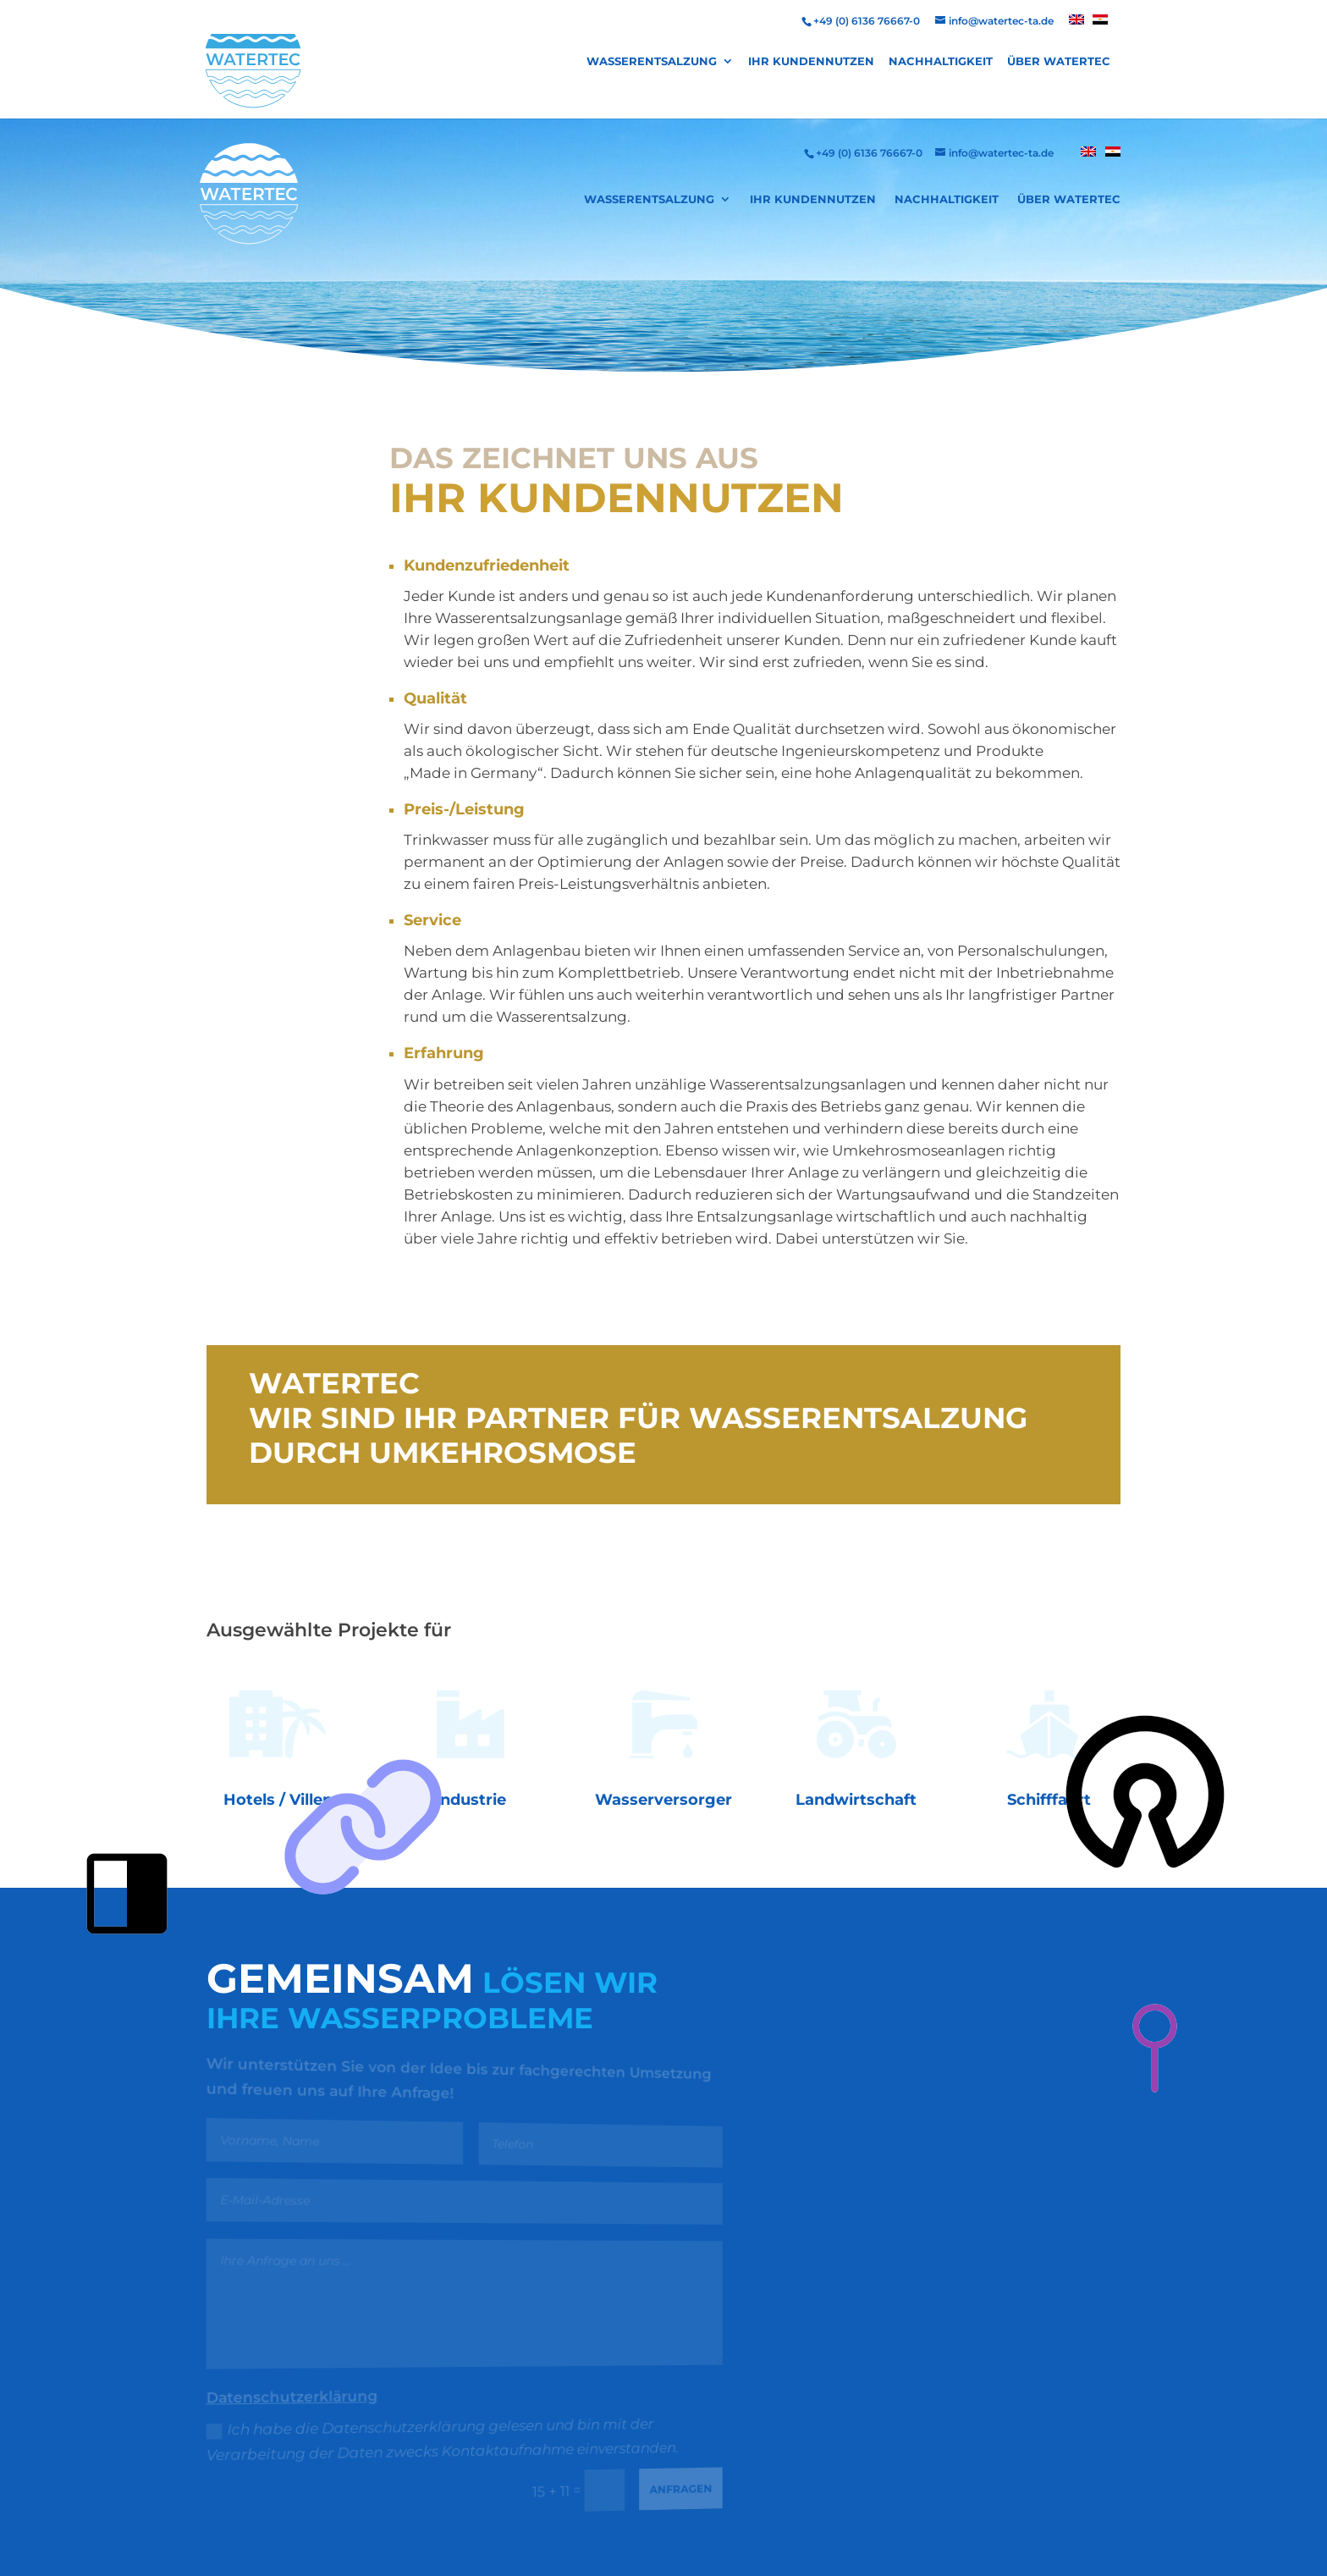 The width and height of the screenshot is (1327, 2576). What do you see at coordinates (127, 1894) in the screenshot?
I see `toggle between split-screen view` at bounding box center [127, 1894].